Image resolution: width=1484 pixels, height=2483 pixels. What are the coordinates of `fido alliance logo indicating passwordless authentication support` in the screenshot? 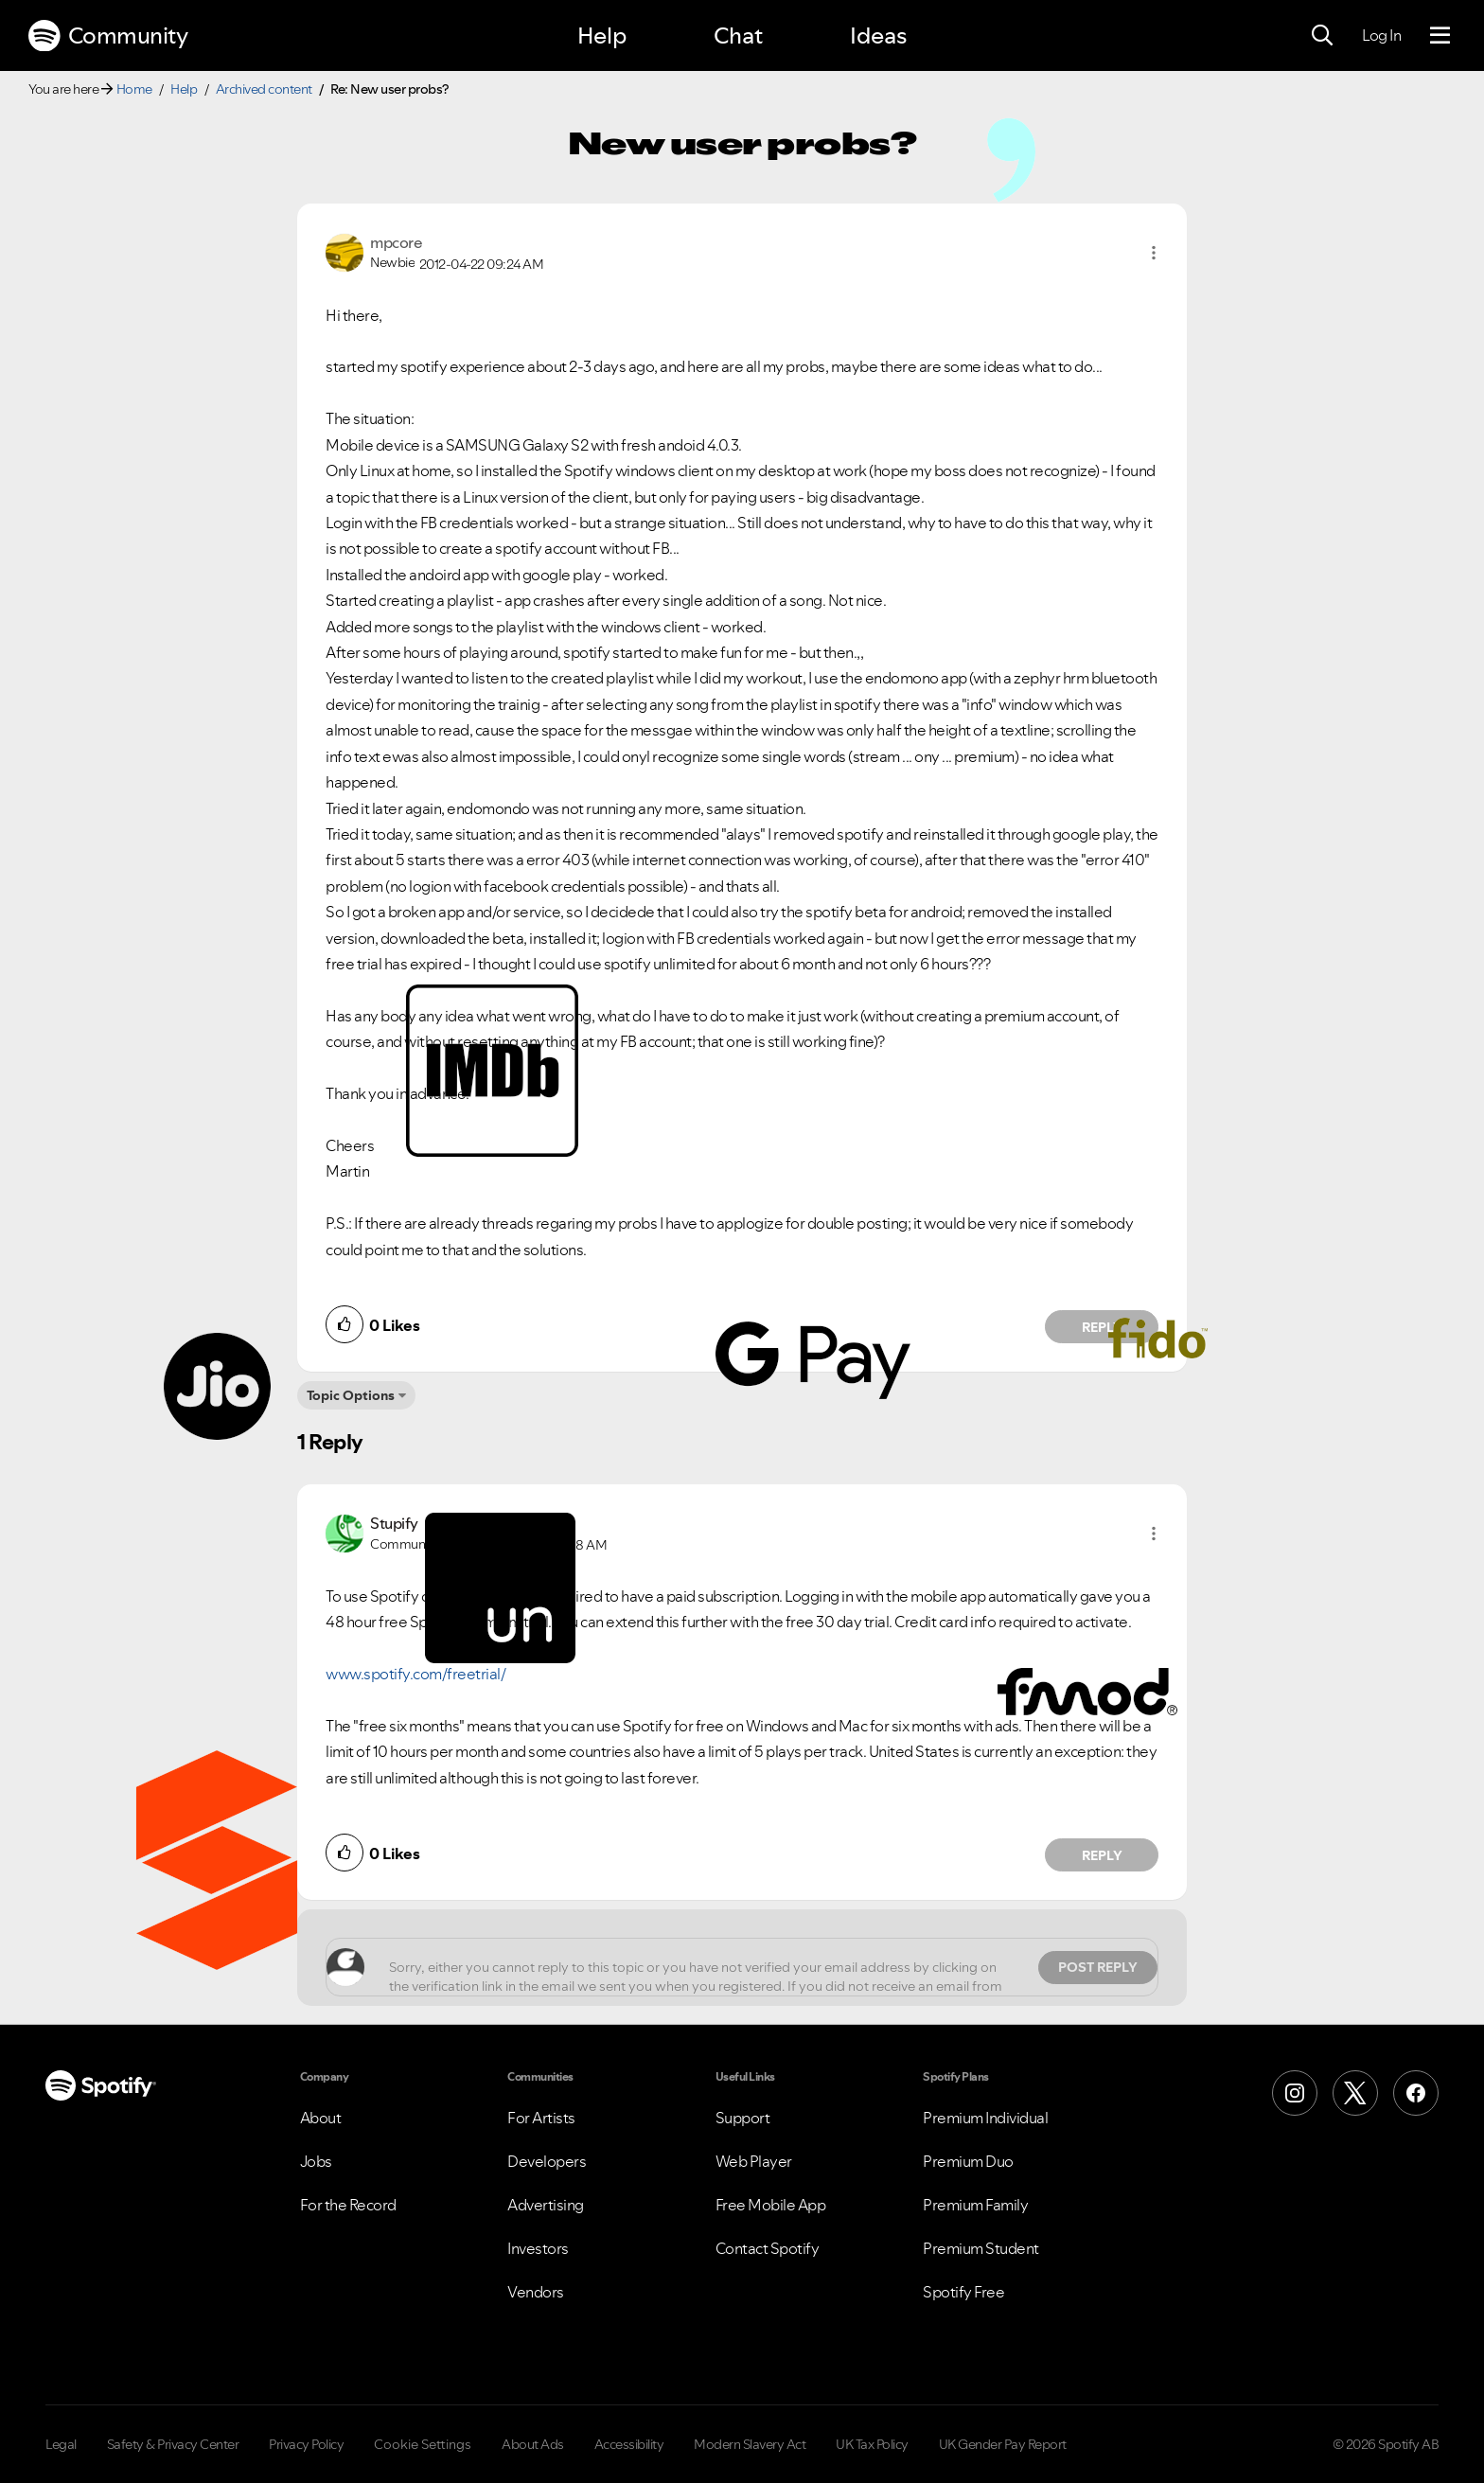 It's located at (1157, 1338).